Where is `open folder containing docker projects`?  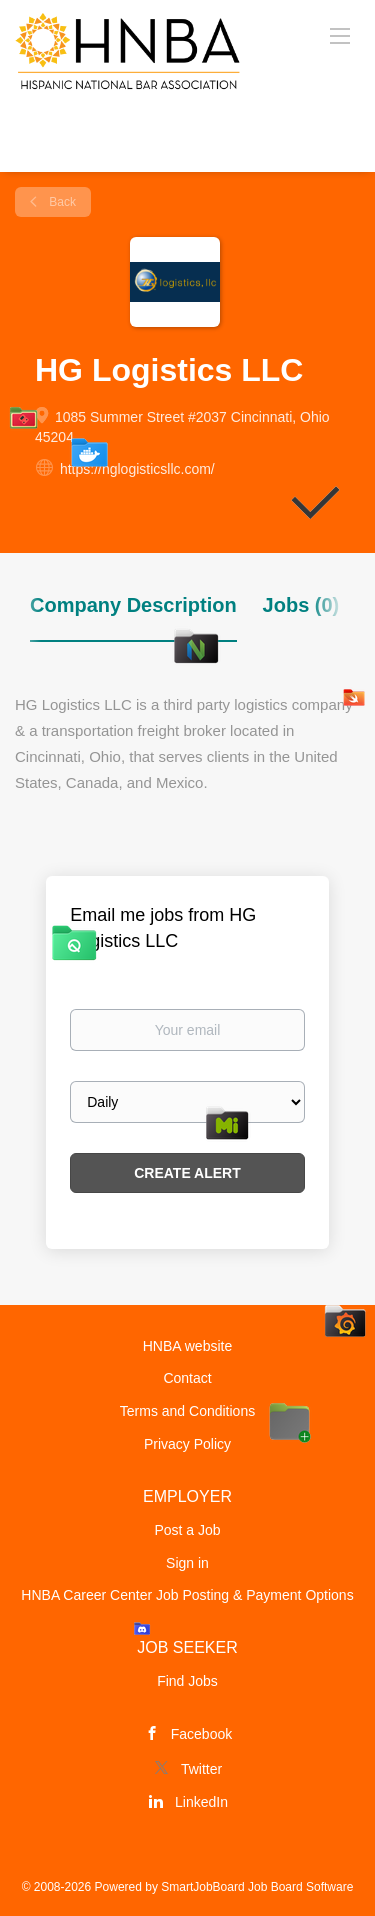 open folder containing docker projects is located at coordinates (89, 453).